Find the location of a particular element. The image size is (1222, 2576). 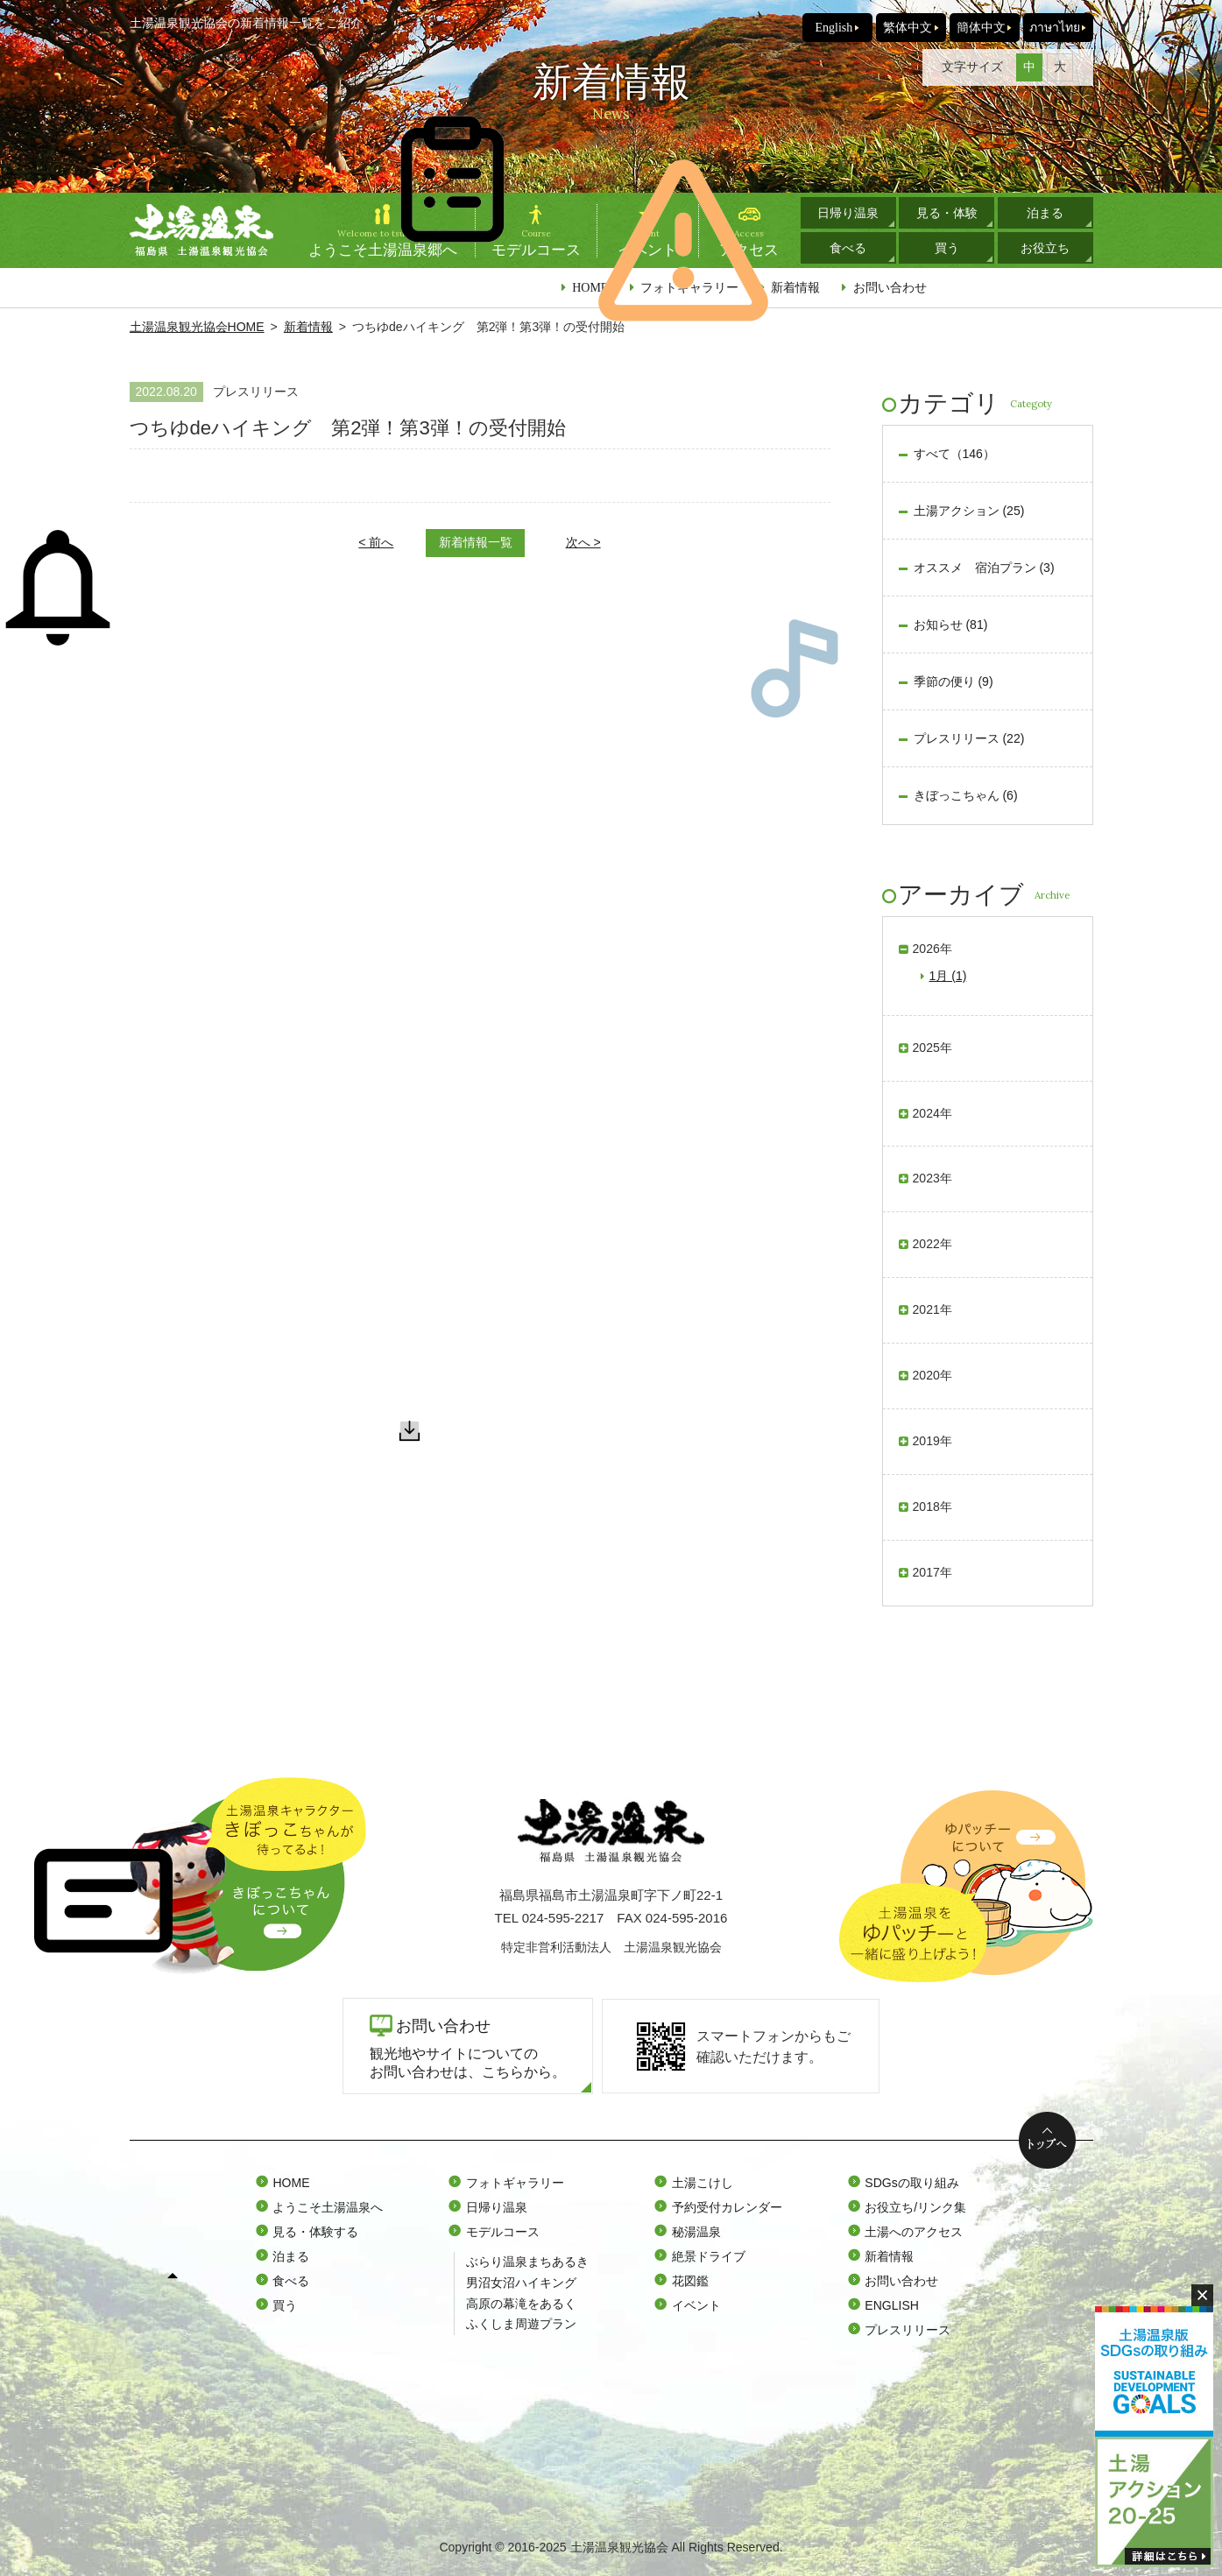

view task list or checklist is located at coordinates (452, 179).